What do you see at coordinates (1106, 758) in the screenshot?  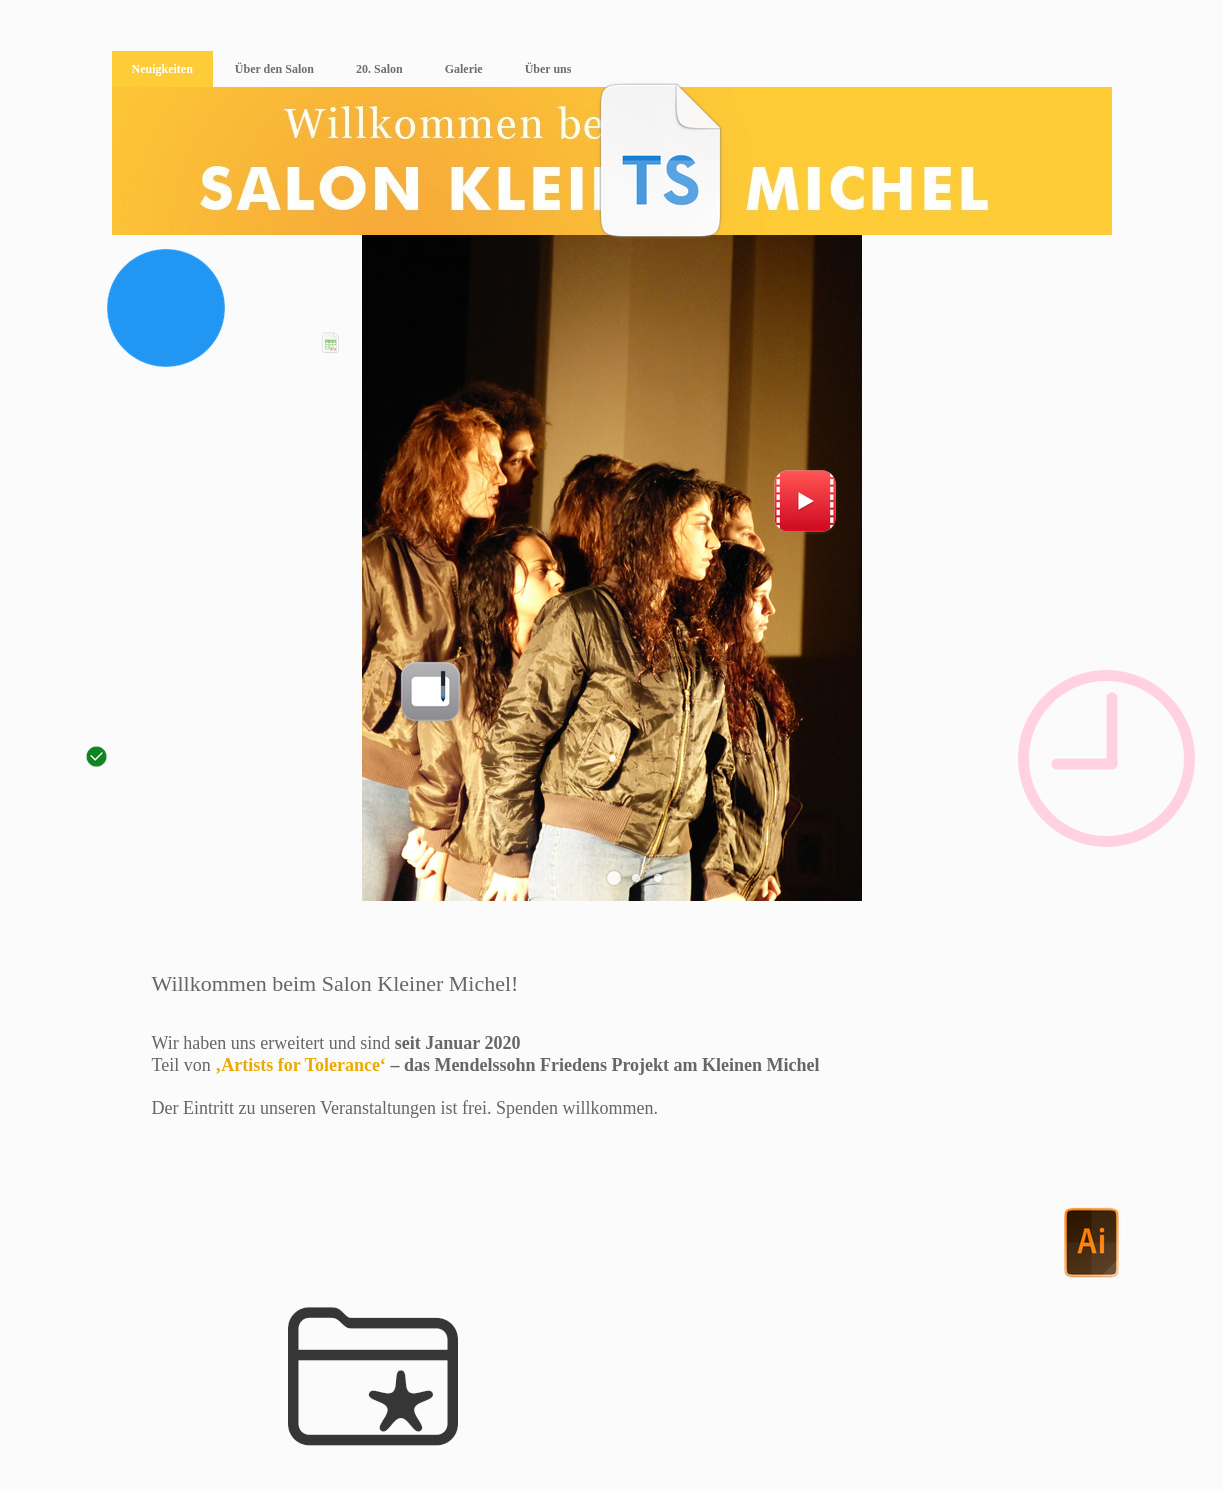 I see `access date and time settings` at bounding box center [1106, 758].